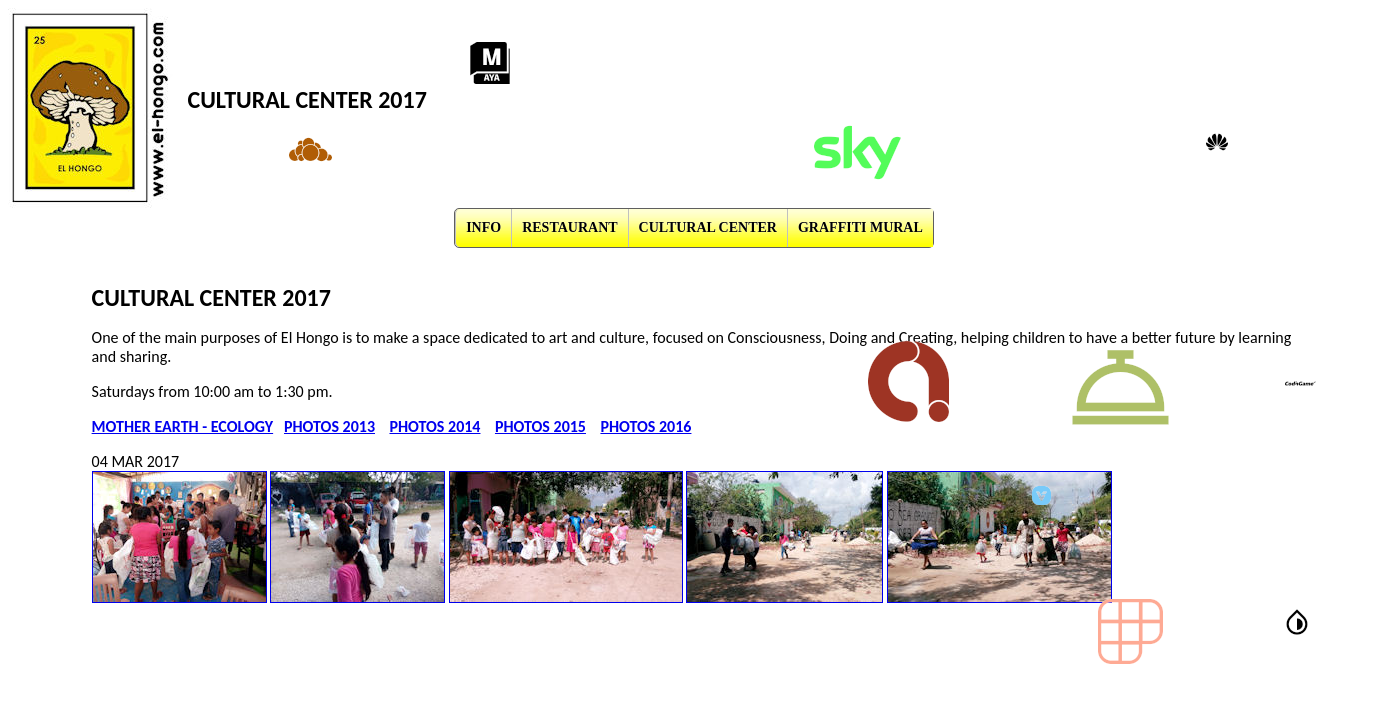 Image resolution: width=1388 pixels, height=720 pixels. Describe the element at coordinates (1217, 142) in the screenshot. I see `Huawei brand logo` at that location.